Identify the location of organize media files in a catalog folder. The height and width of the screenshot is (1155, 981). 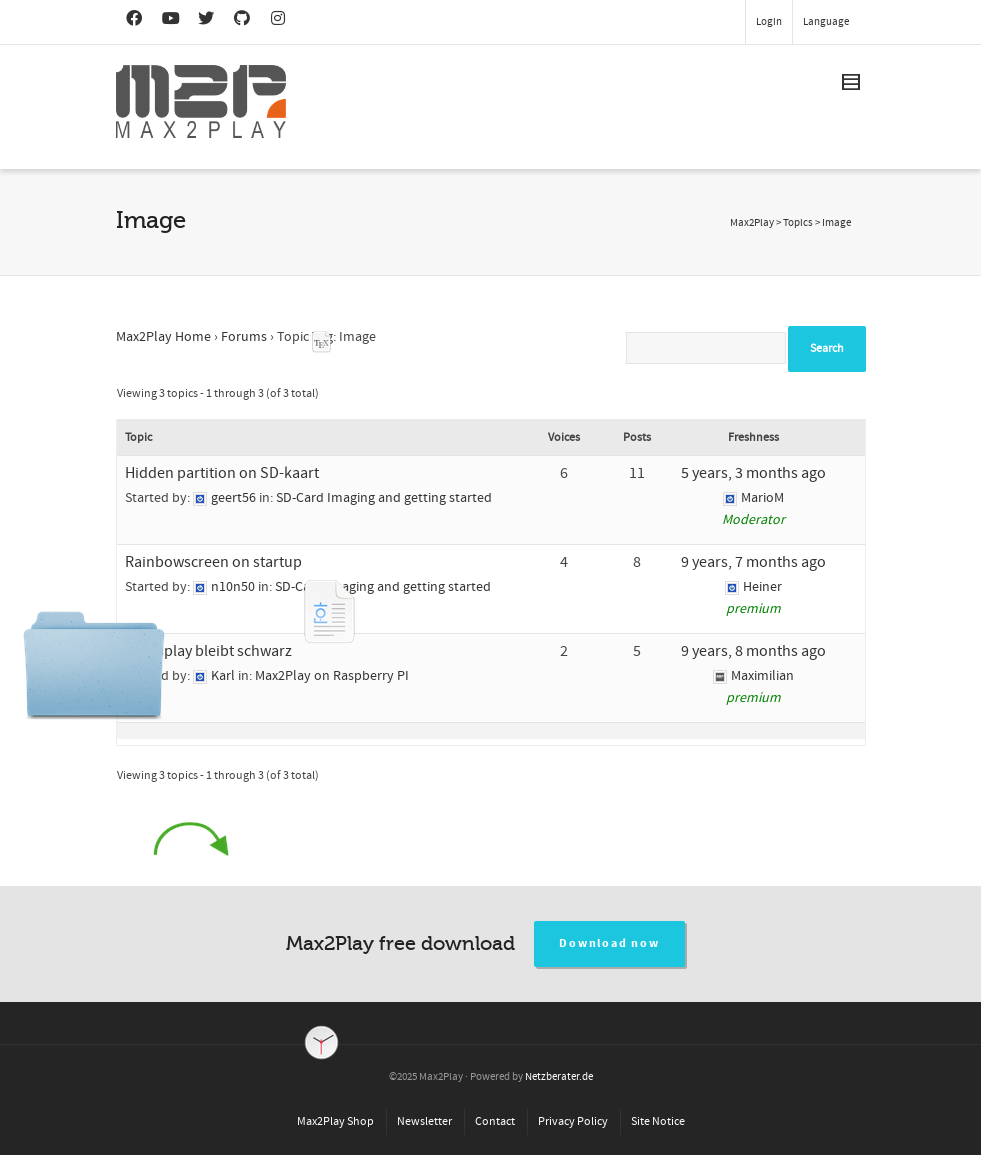
(94, 665).